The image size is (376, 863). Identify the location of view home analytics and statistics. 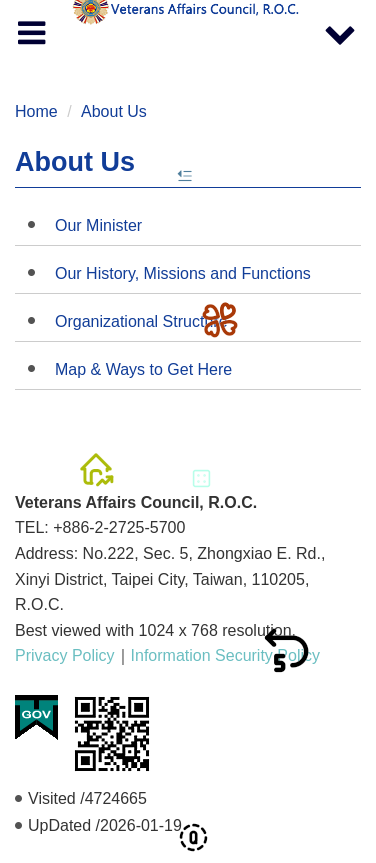
(96, 469).